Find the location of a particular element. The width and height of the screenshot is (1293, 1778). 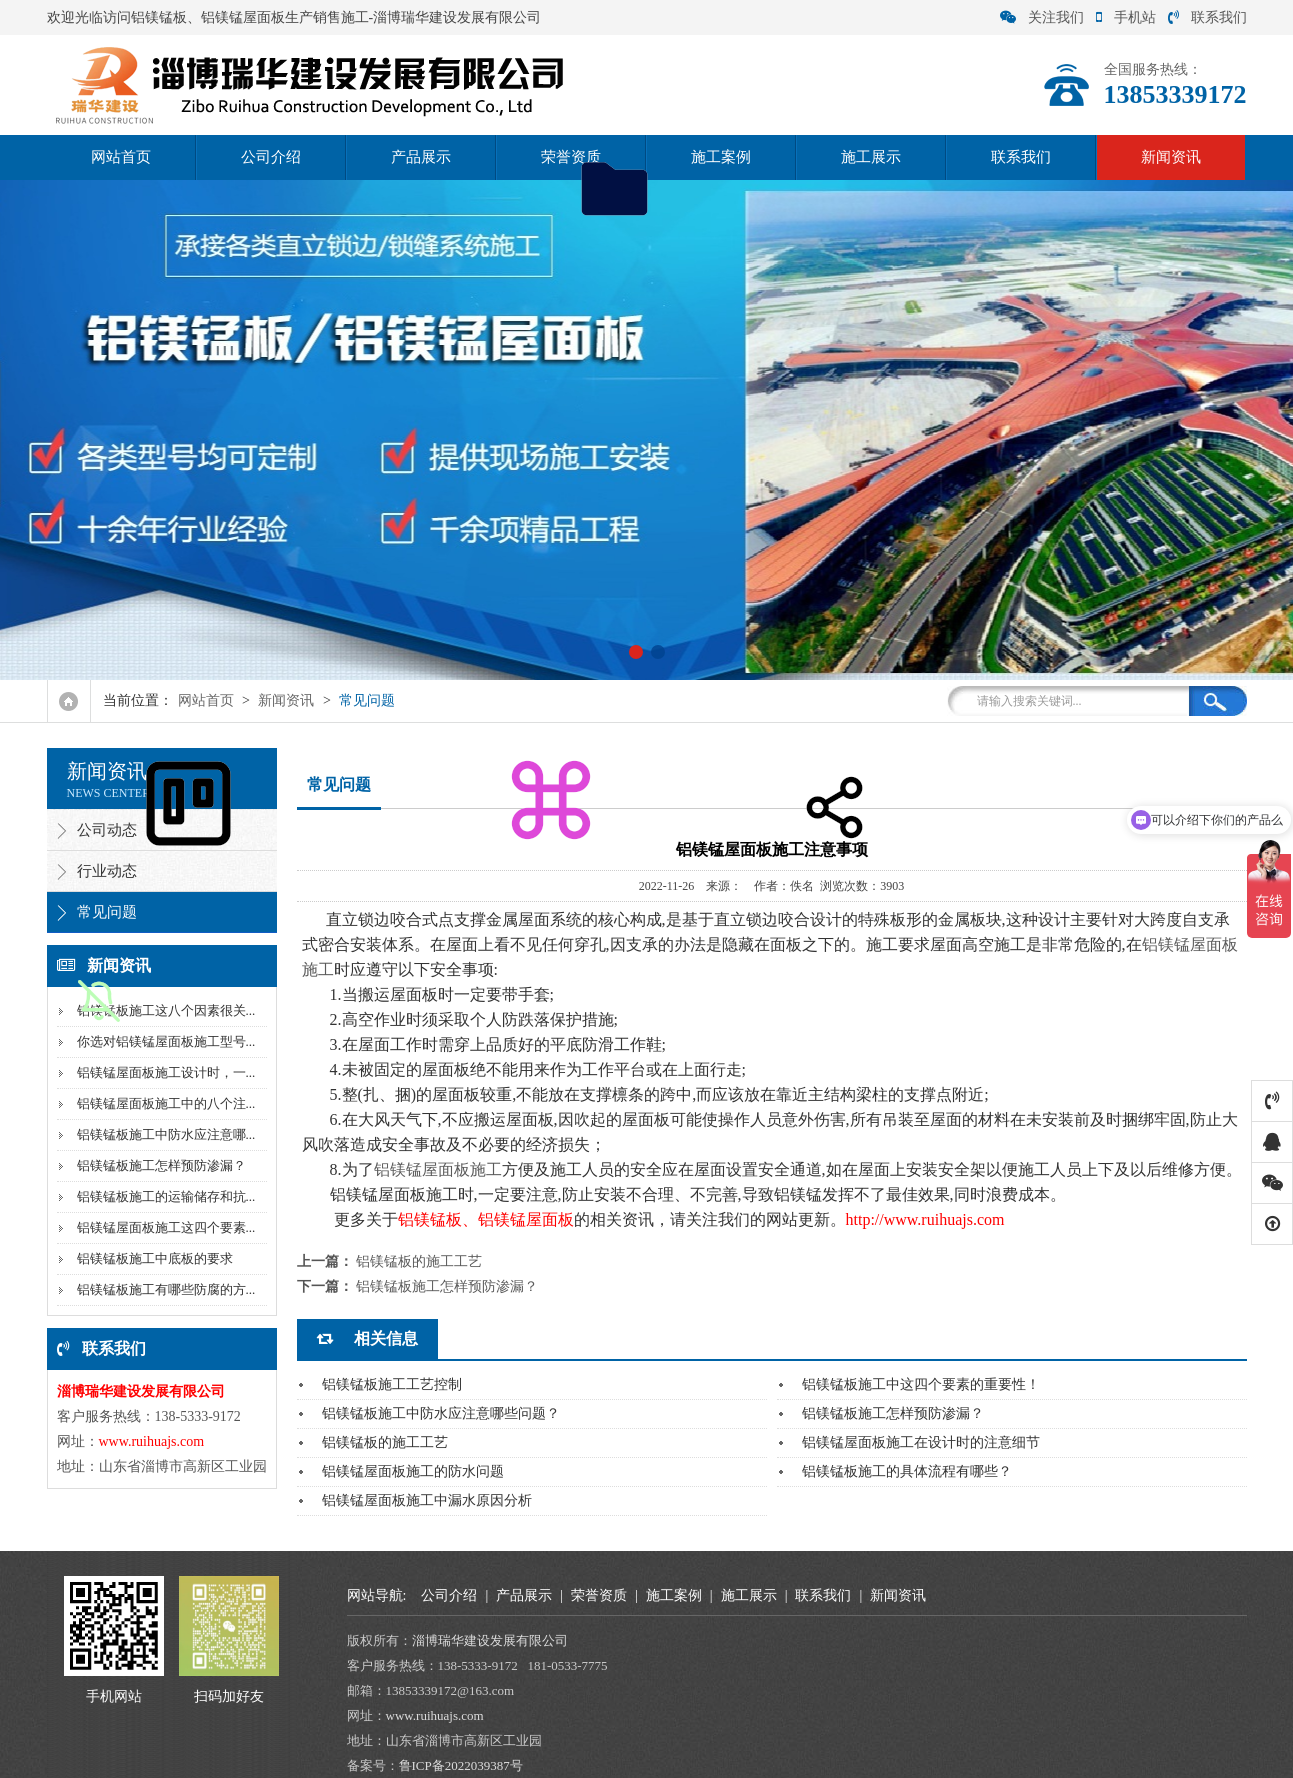

command key shortcut indicator is located at coordinates (551, 800).